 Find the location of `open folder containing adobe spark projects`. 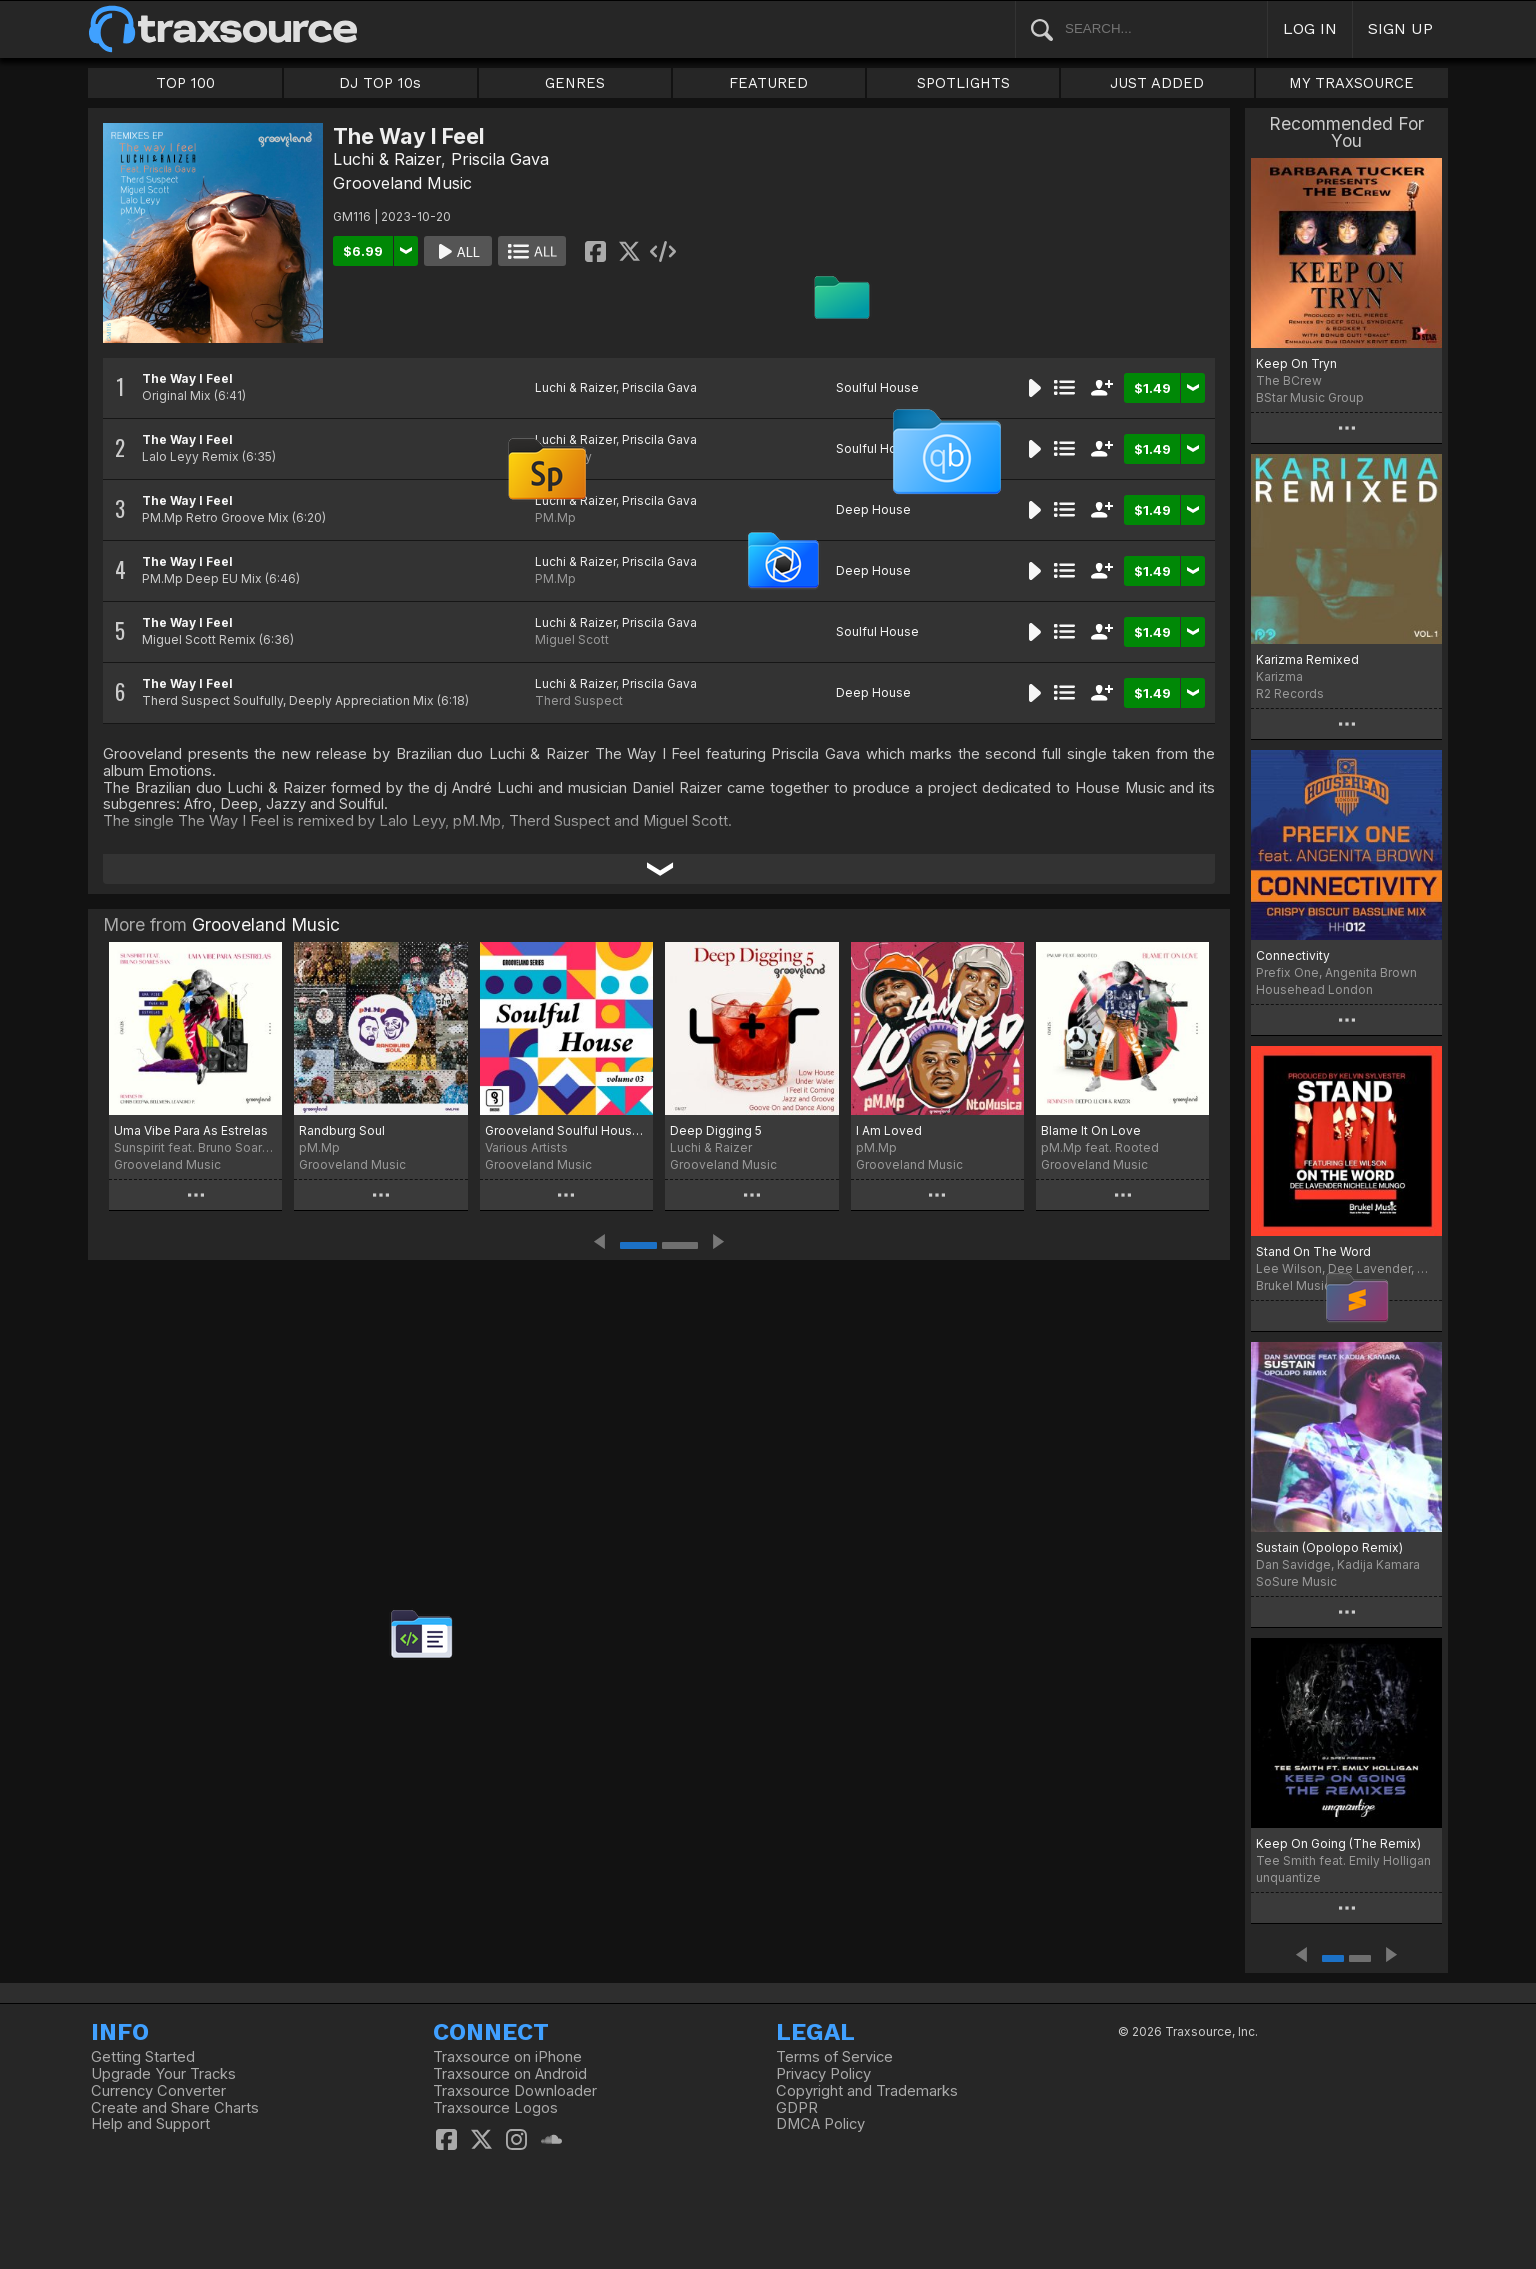

open folder containing adobe spark projects is located at coordinates (547, 471).